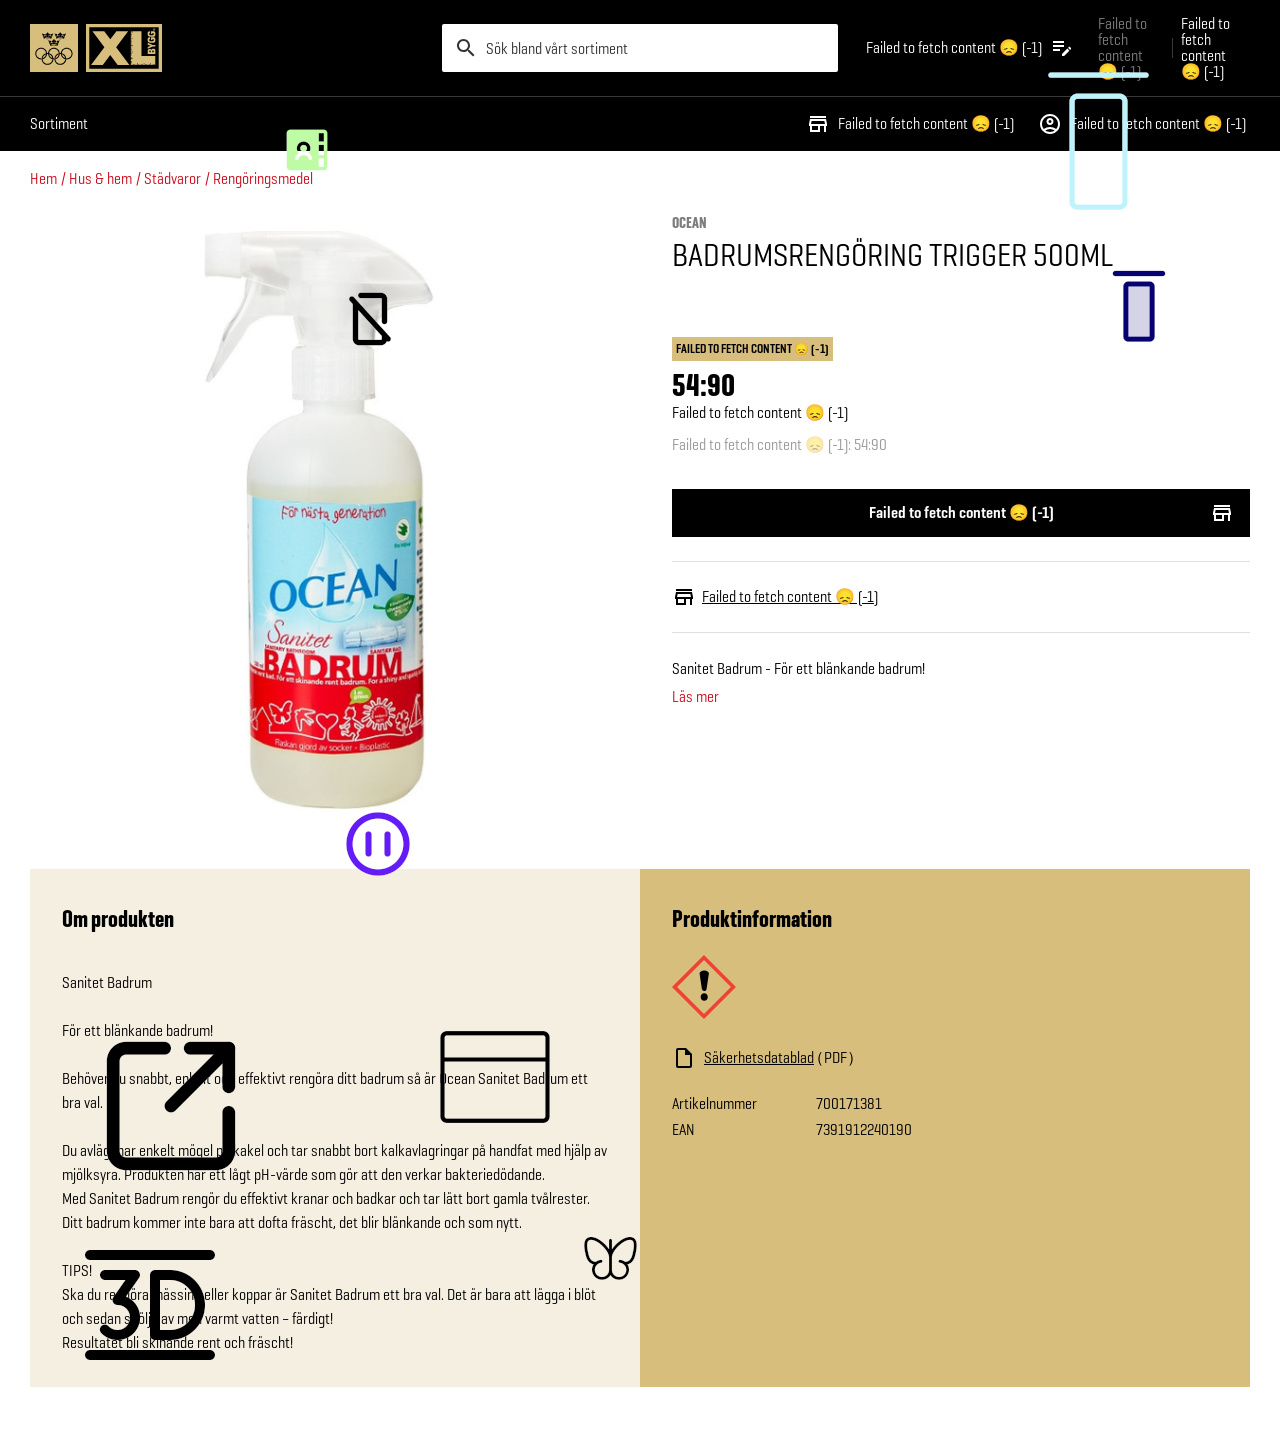 The height and width of the screenshot is (1449, 1280). Describe the element at coordinates (150, 1305) in the screenshot. I see `switch to 3D view mode` at that location.